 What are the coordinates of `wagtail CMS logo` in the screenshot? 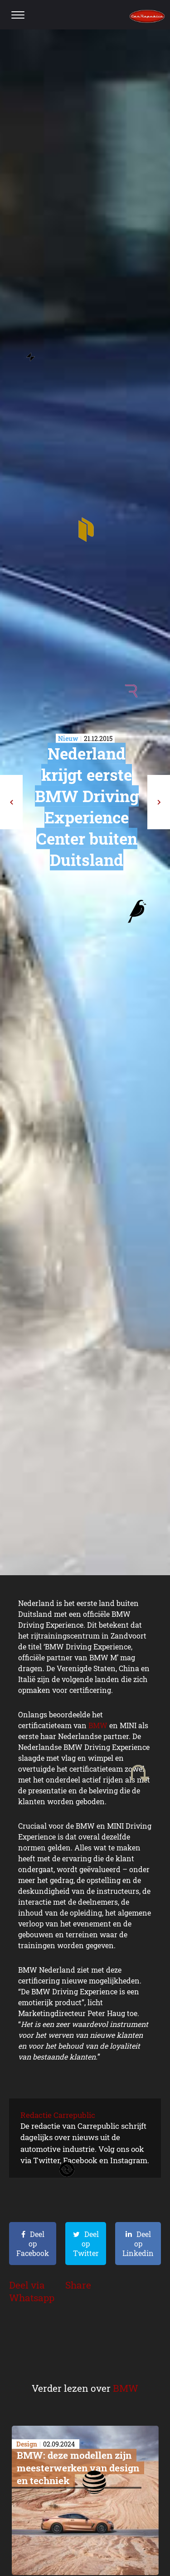 It's located at (137, 911).